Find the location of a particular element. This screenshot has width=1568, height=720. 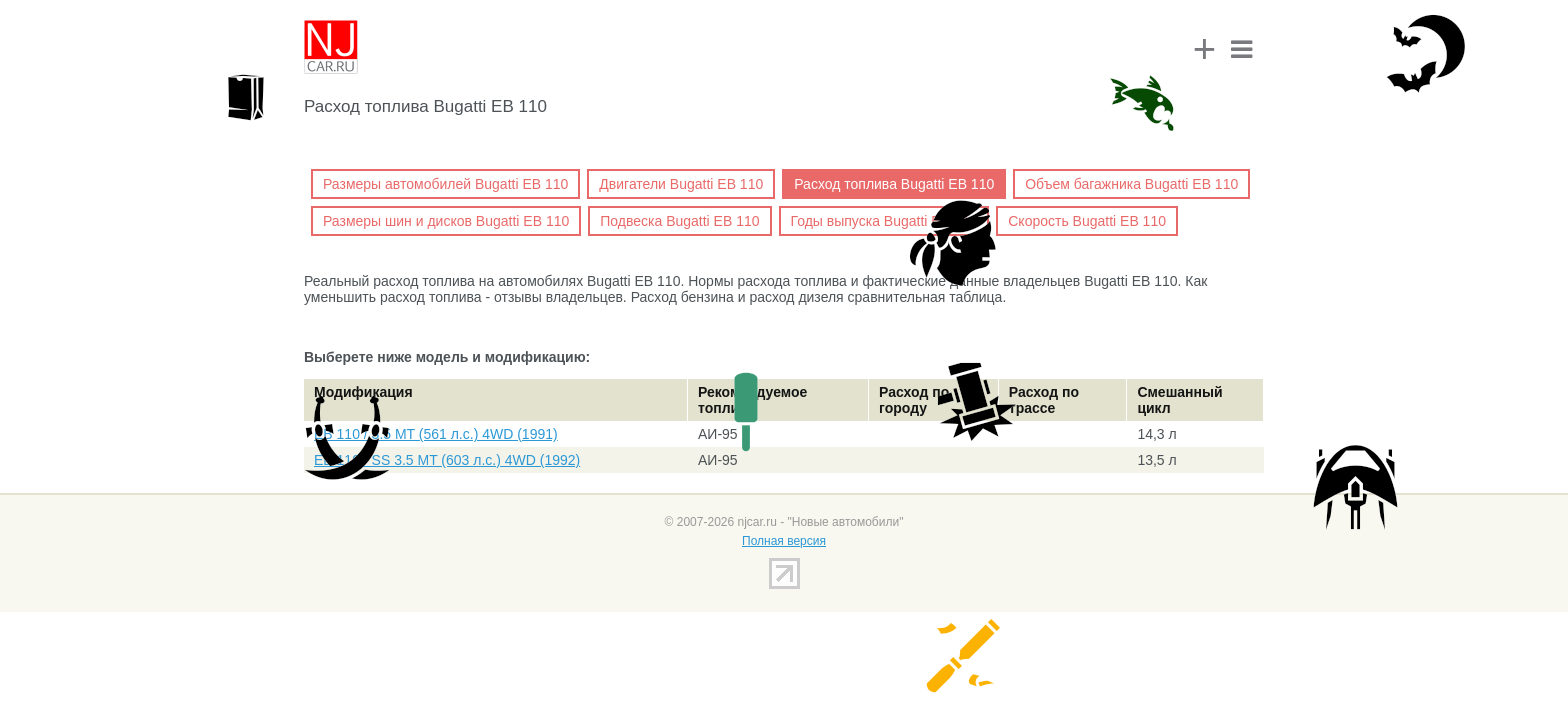

select interceptor ship class is located at coordinates (1355, 487).